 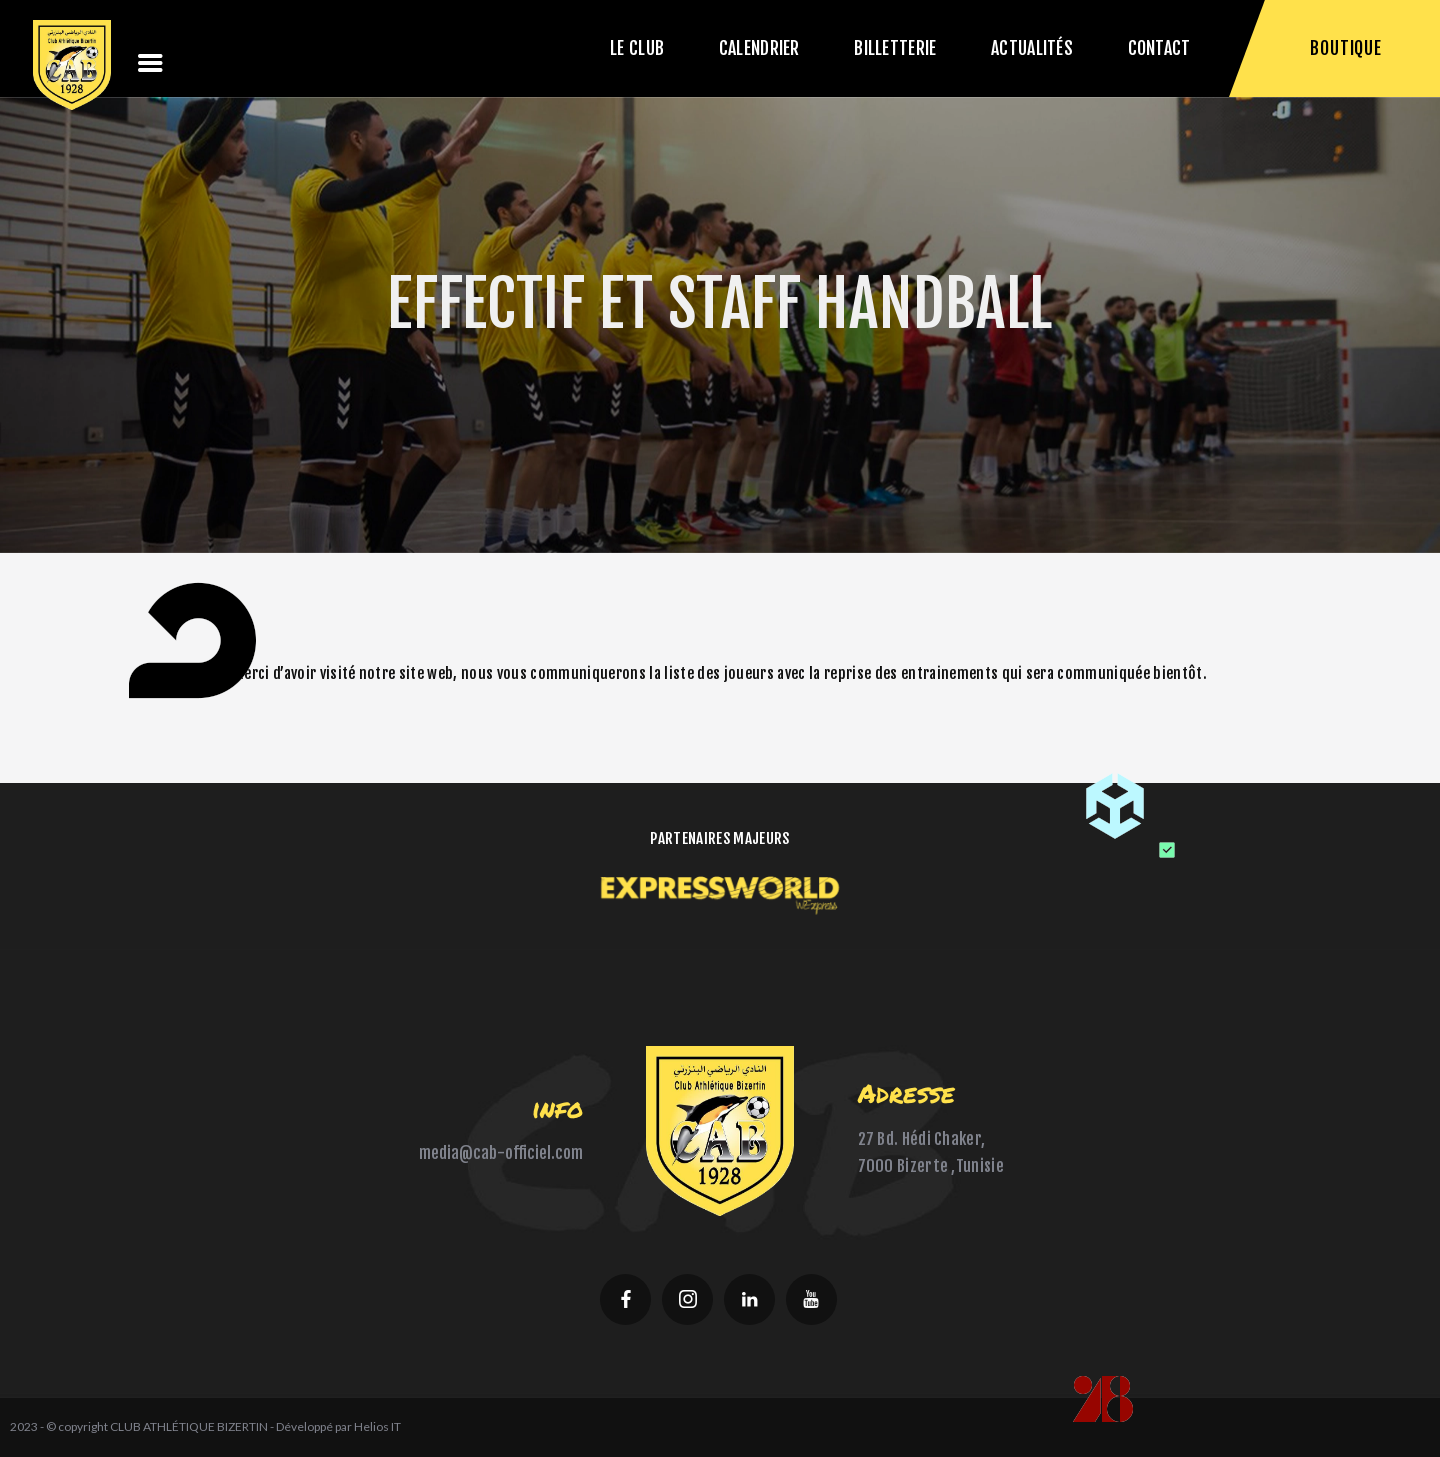 What do you see at coordinates (1167, 850) in the screenshot?
I see `indicates a selected or completed item` at bounding box center [1167, 850].